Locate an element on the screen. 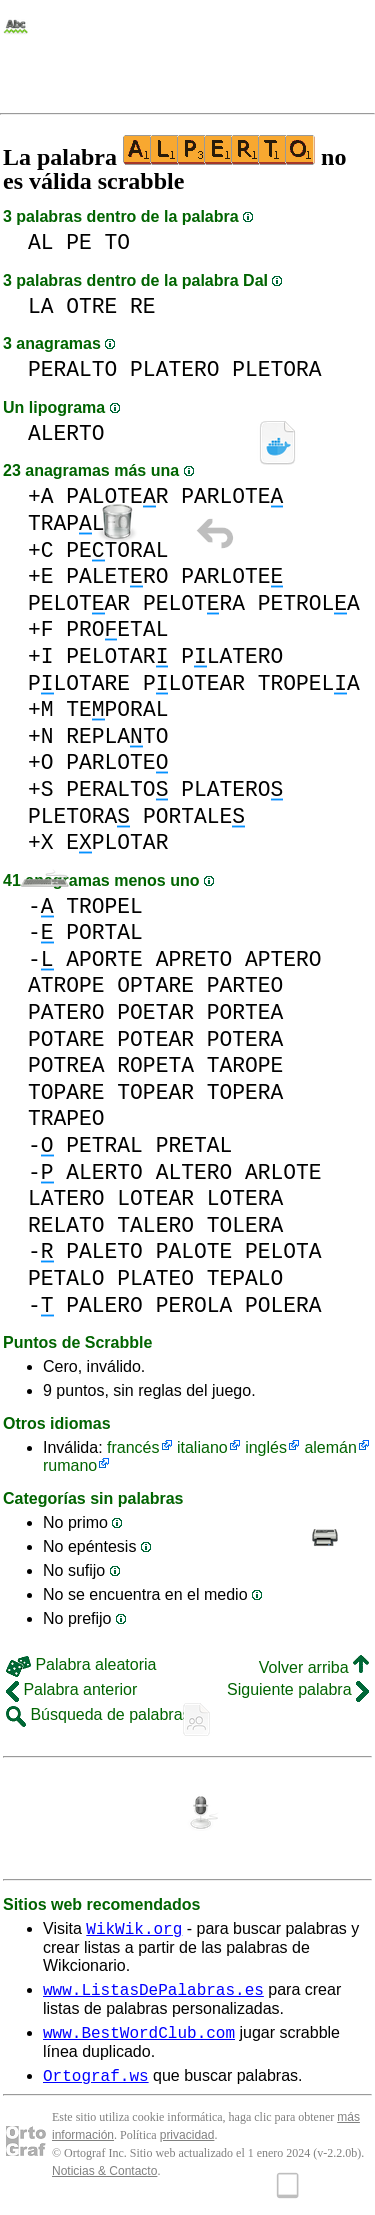  a dockerfile or docker configuration file is located at coordinates (277, 442).